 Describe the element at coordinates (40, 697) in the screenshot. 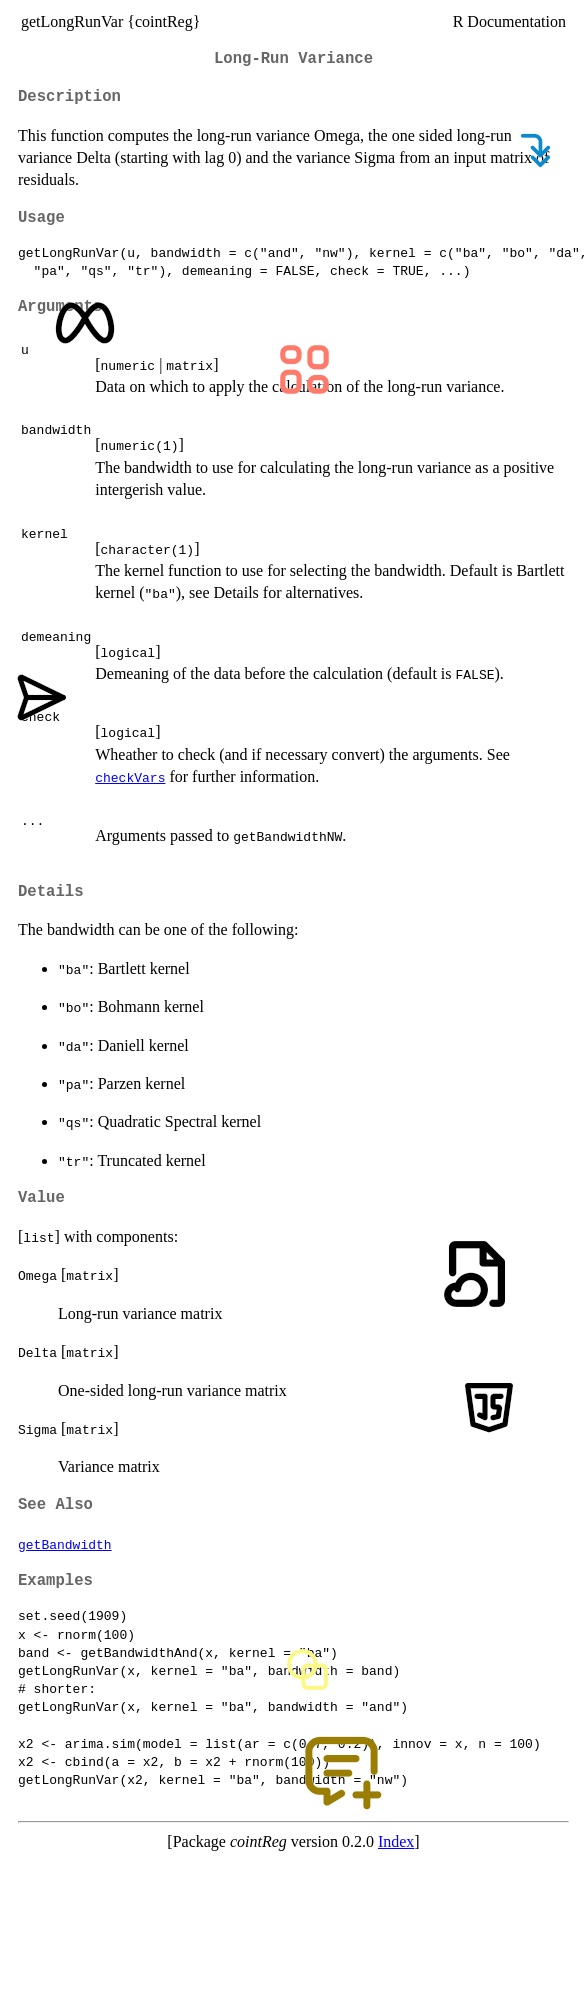

I see `send a message` at that location.